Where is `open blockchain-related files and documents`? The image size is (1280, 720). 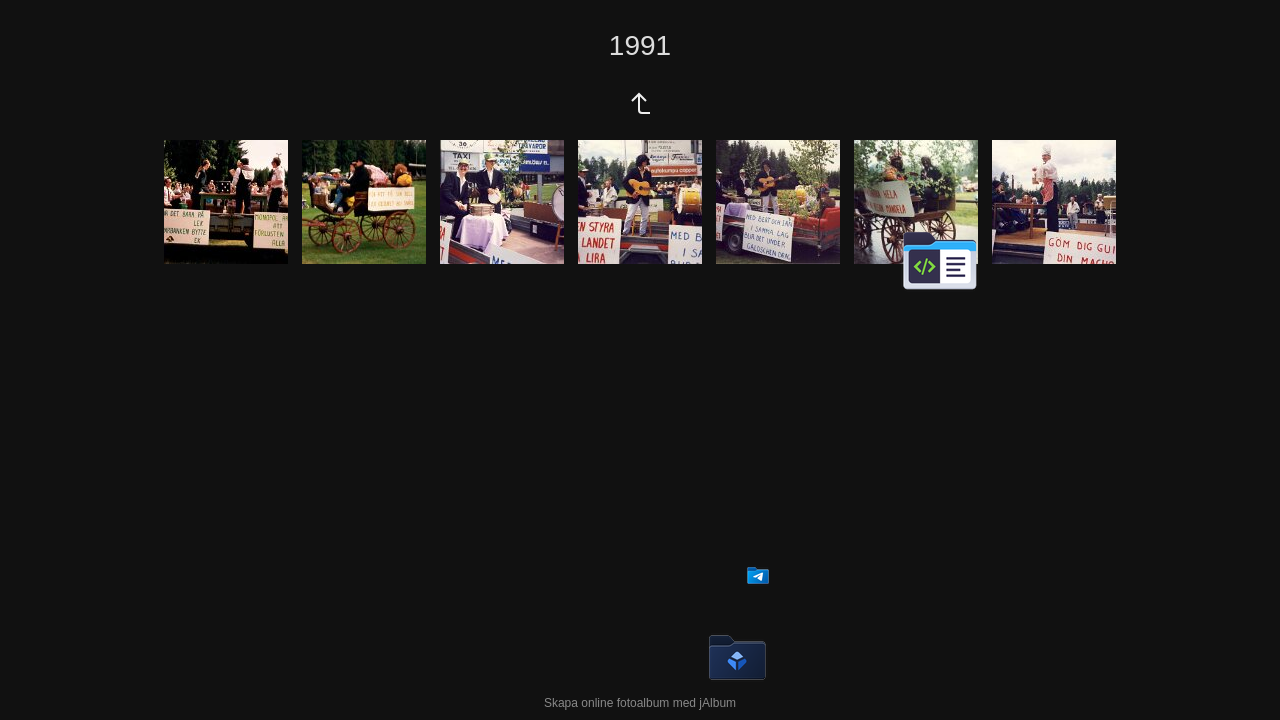
open blockchain-related files and documents is located at coordinates (737, 659).